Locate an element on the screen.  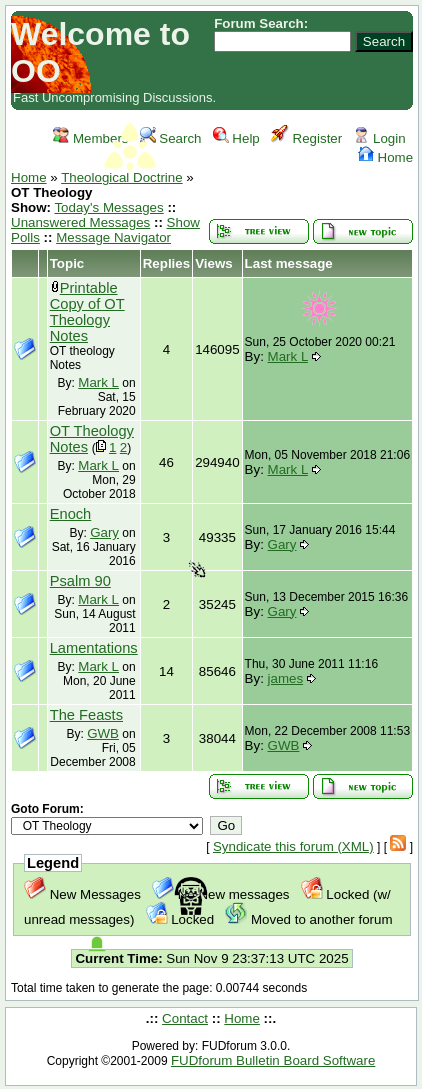
represents a hive mind or collective intelligence feature is located at coordinates (130, 147).